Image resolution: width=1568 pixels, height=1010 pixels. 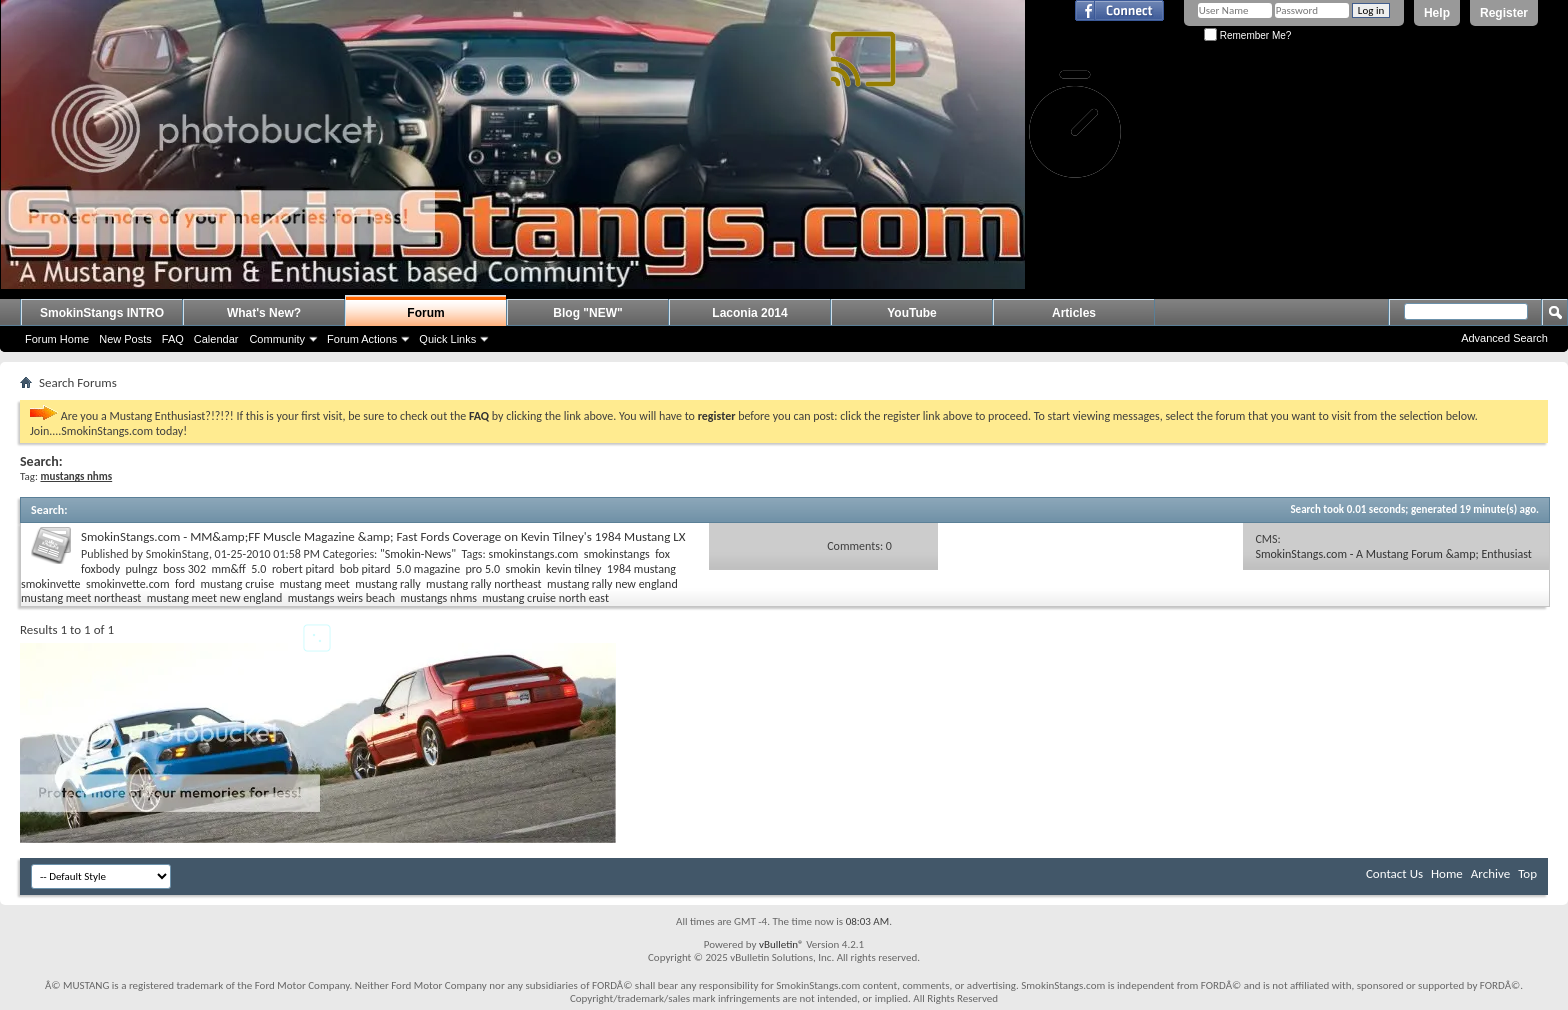 I want to click on roll dice or generate random number, so click(x=317, y=638).